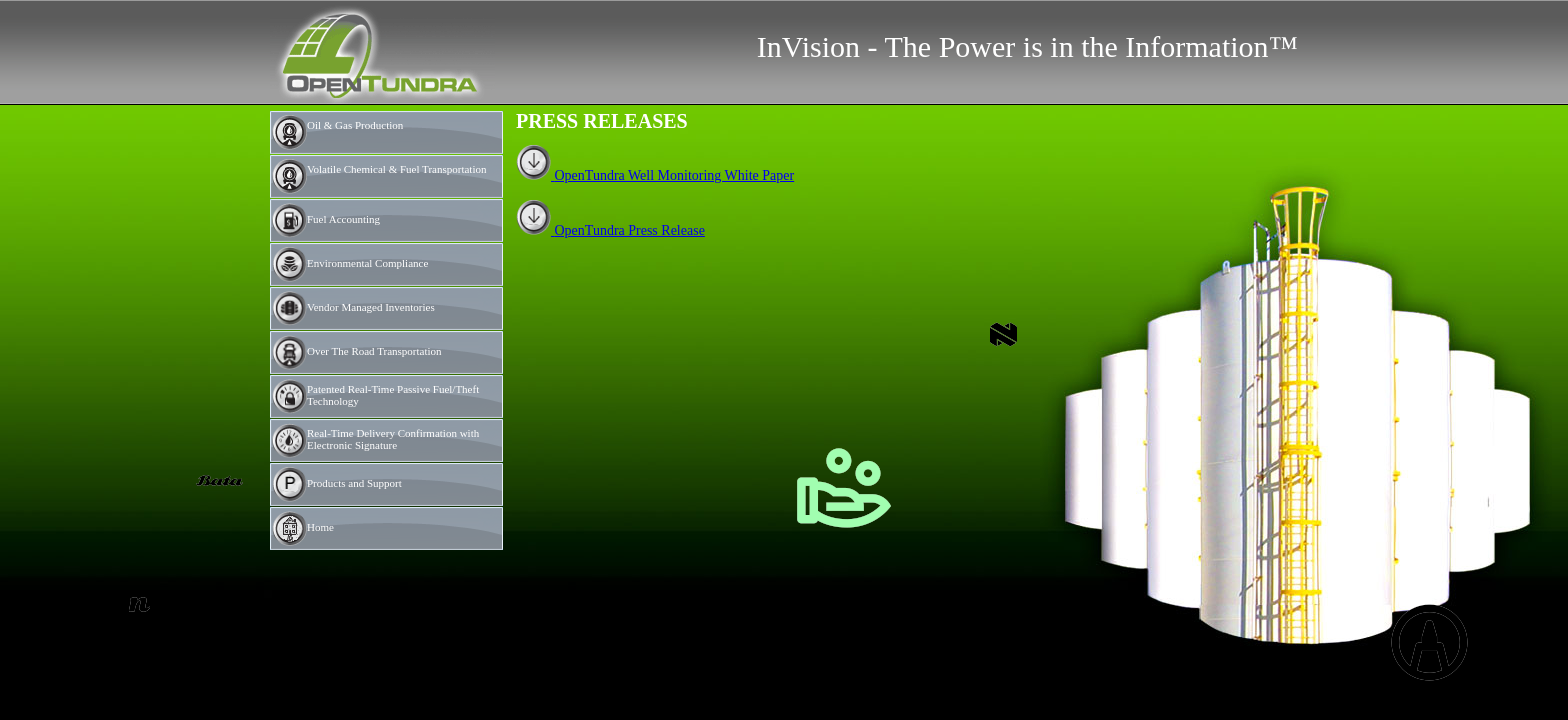  Describe the element at coordinates (843, 490) in the screenshot. I see `make a payment or tip` at that location.